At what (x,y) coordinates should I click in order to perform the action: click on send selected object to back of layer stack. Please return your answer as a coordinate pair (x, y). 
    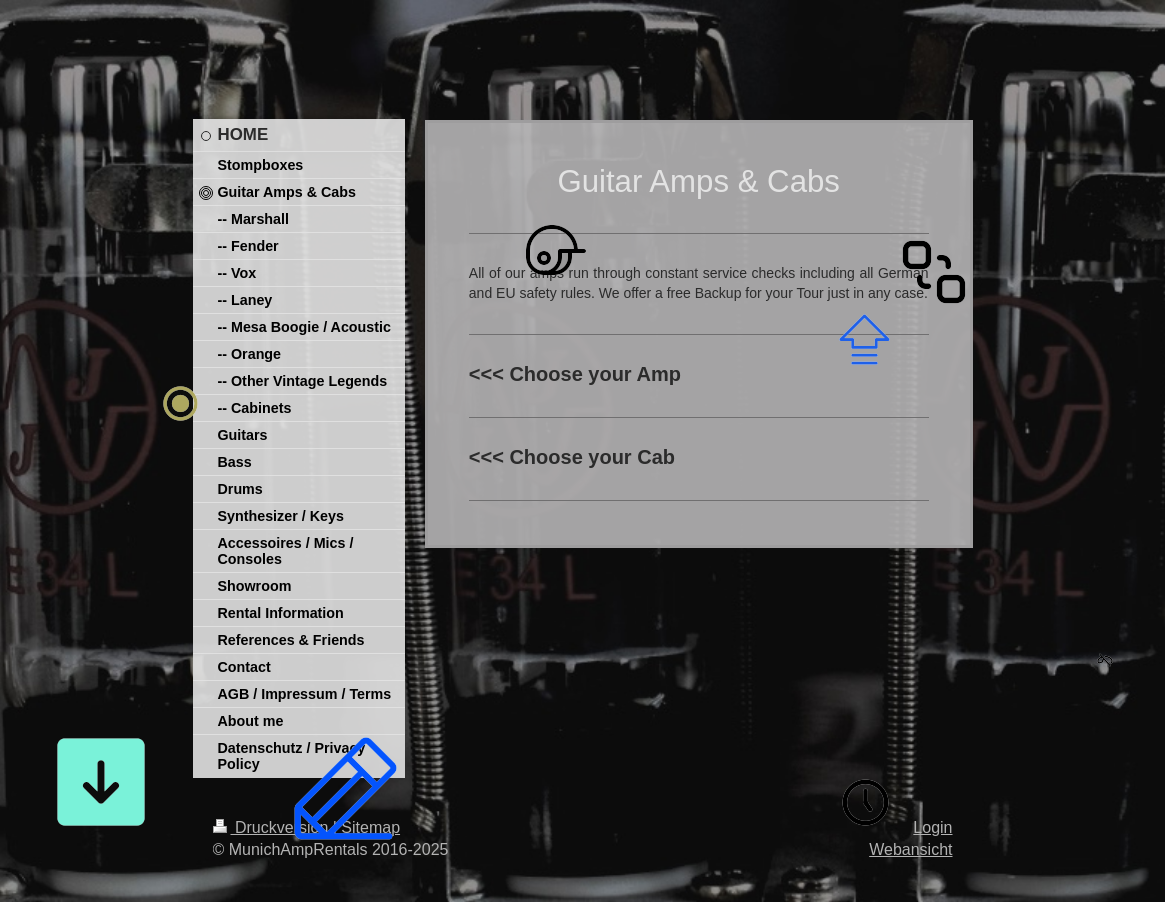
    Looking at the image, I should click on (934, 272).